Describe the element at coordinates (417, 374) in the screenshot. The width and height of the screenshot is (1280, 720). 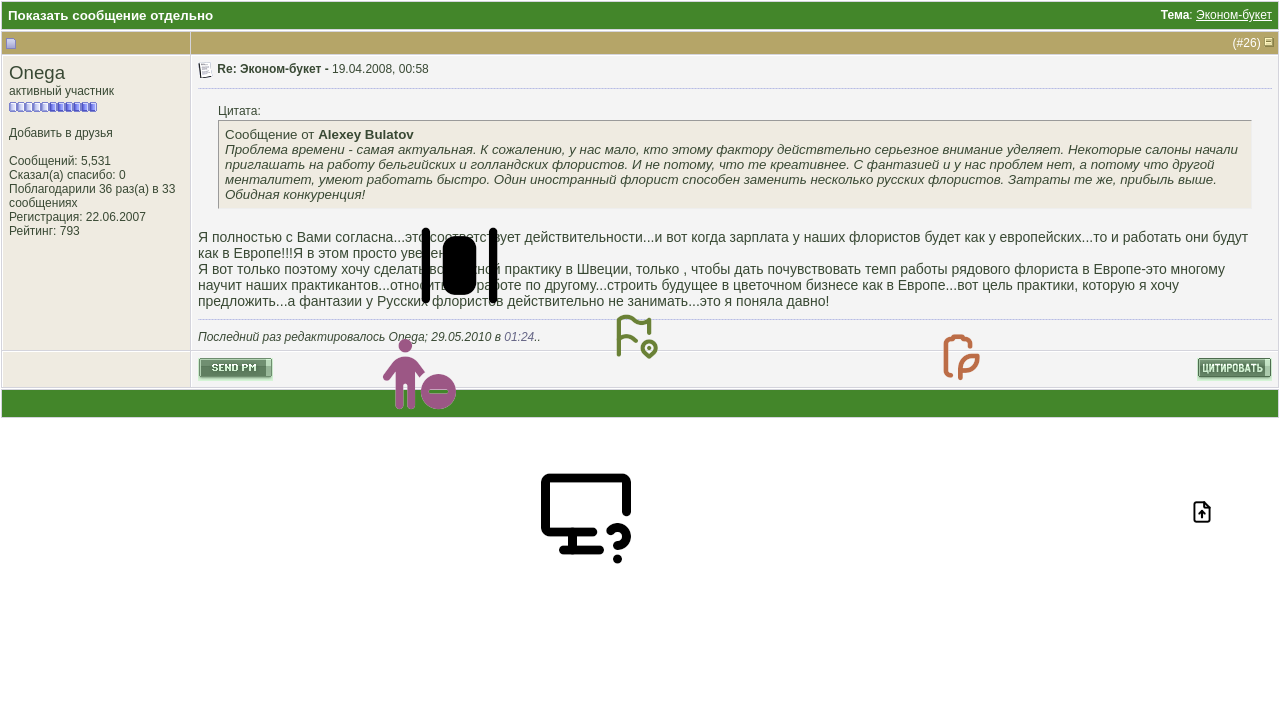
I see `remove a person from a group or list` at that location.